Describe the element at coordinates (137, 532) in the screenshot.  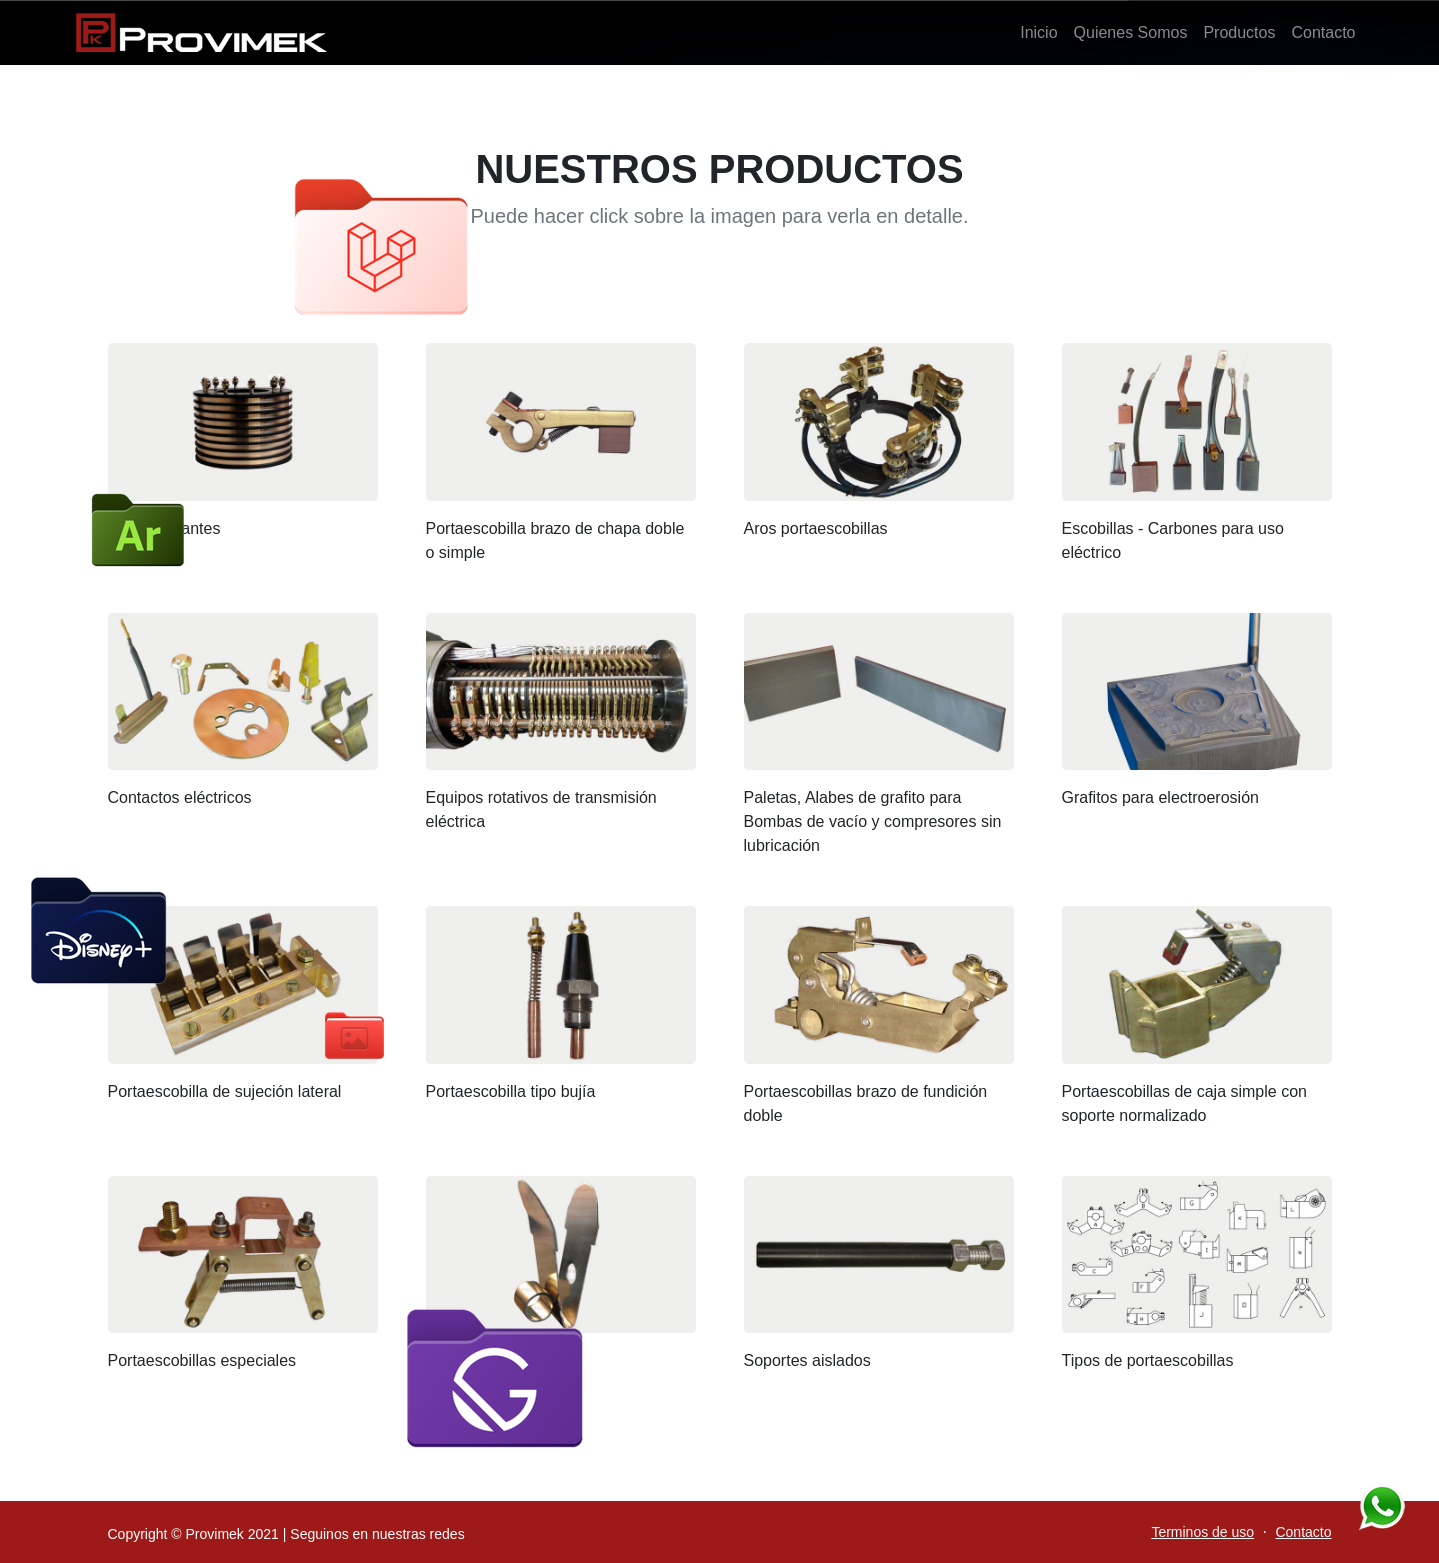
I see `open adobe aero project files folder` at that location.